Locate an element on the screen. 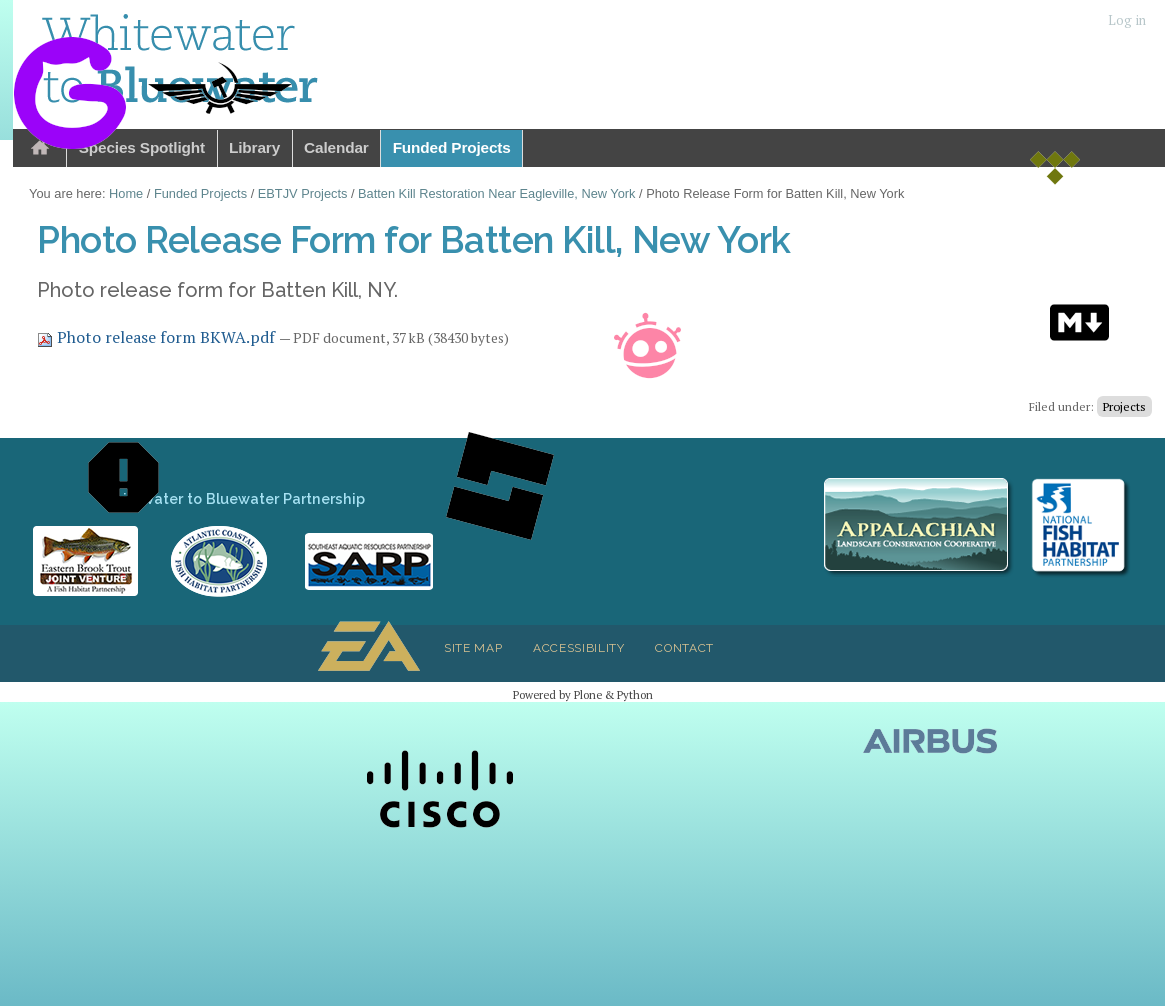 Image resolution: width=1165 pixels, height=1006 pixels. airbus company logo is located at coordinates (930, 741).